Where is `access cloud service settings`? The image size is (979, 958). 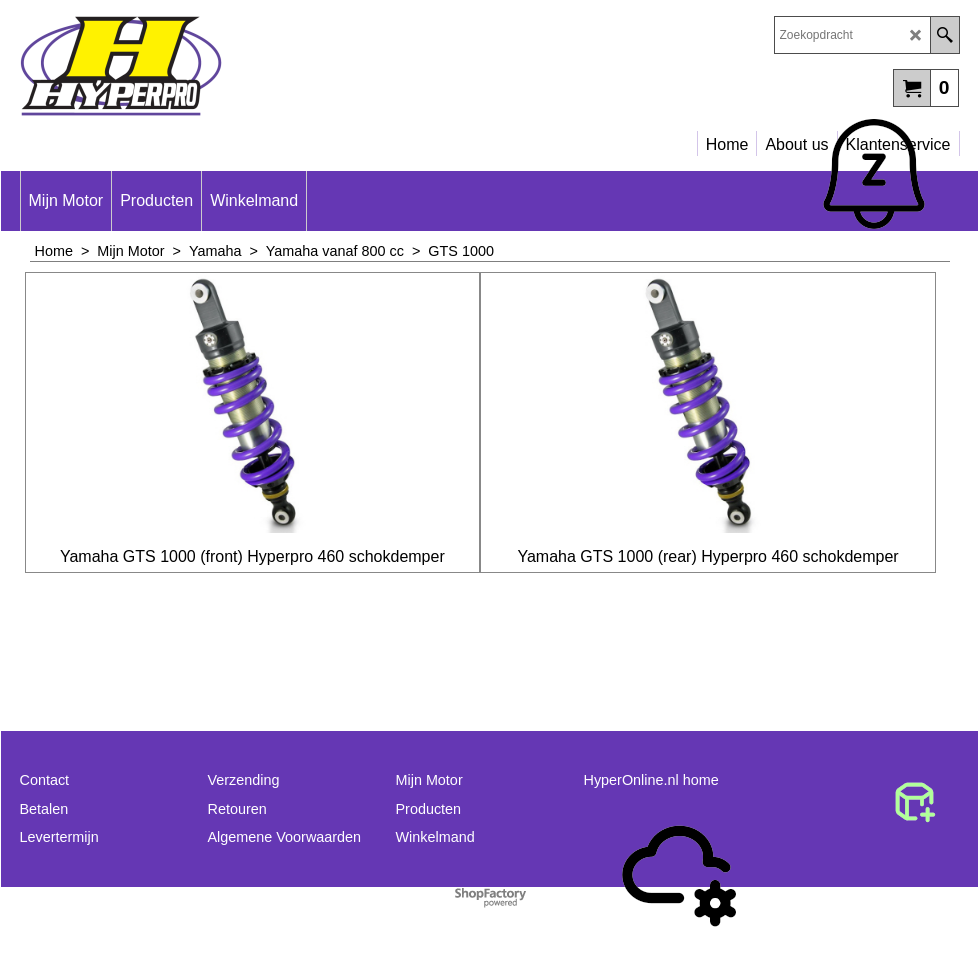
access cloud service settings is located at coordinates (679, 867).